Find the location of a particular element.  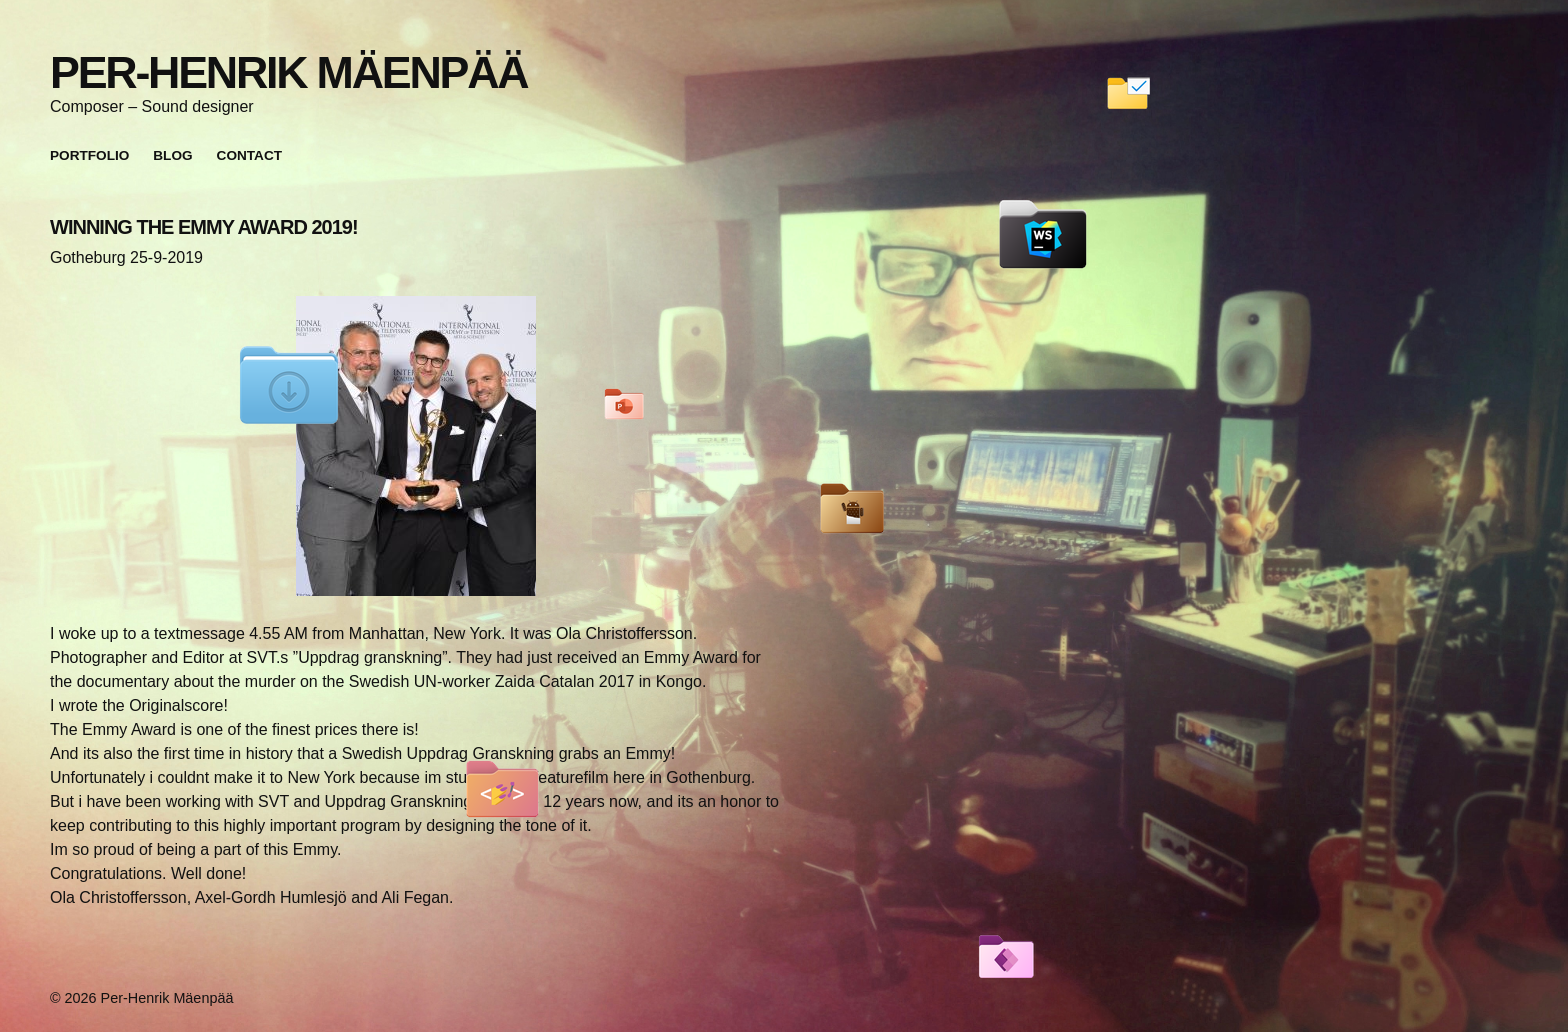

open folder containing Microsoft Power Apps files is located at coordinates (1006, 958).